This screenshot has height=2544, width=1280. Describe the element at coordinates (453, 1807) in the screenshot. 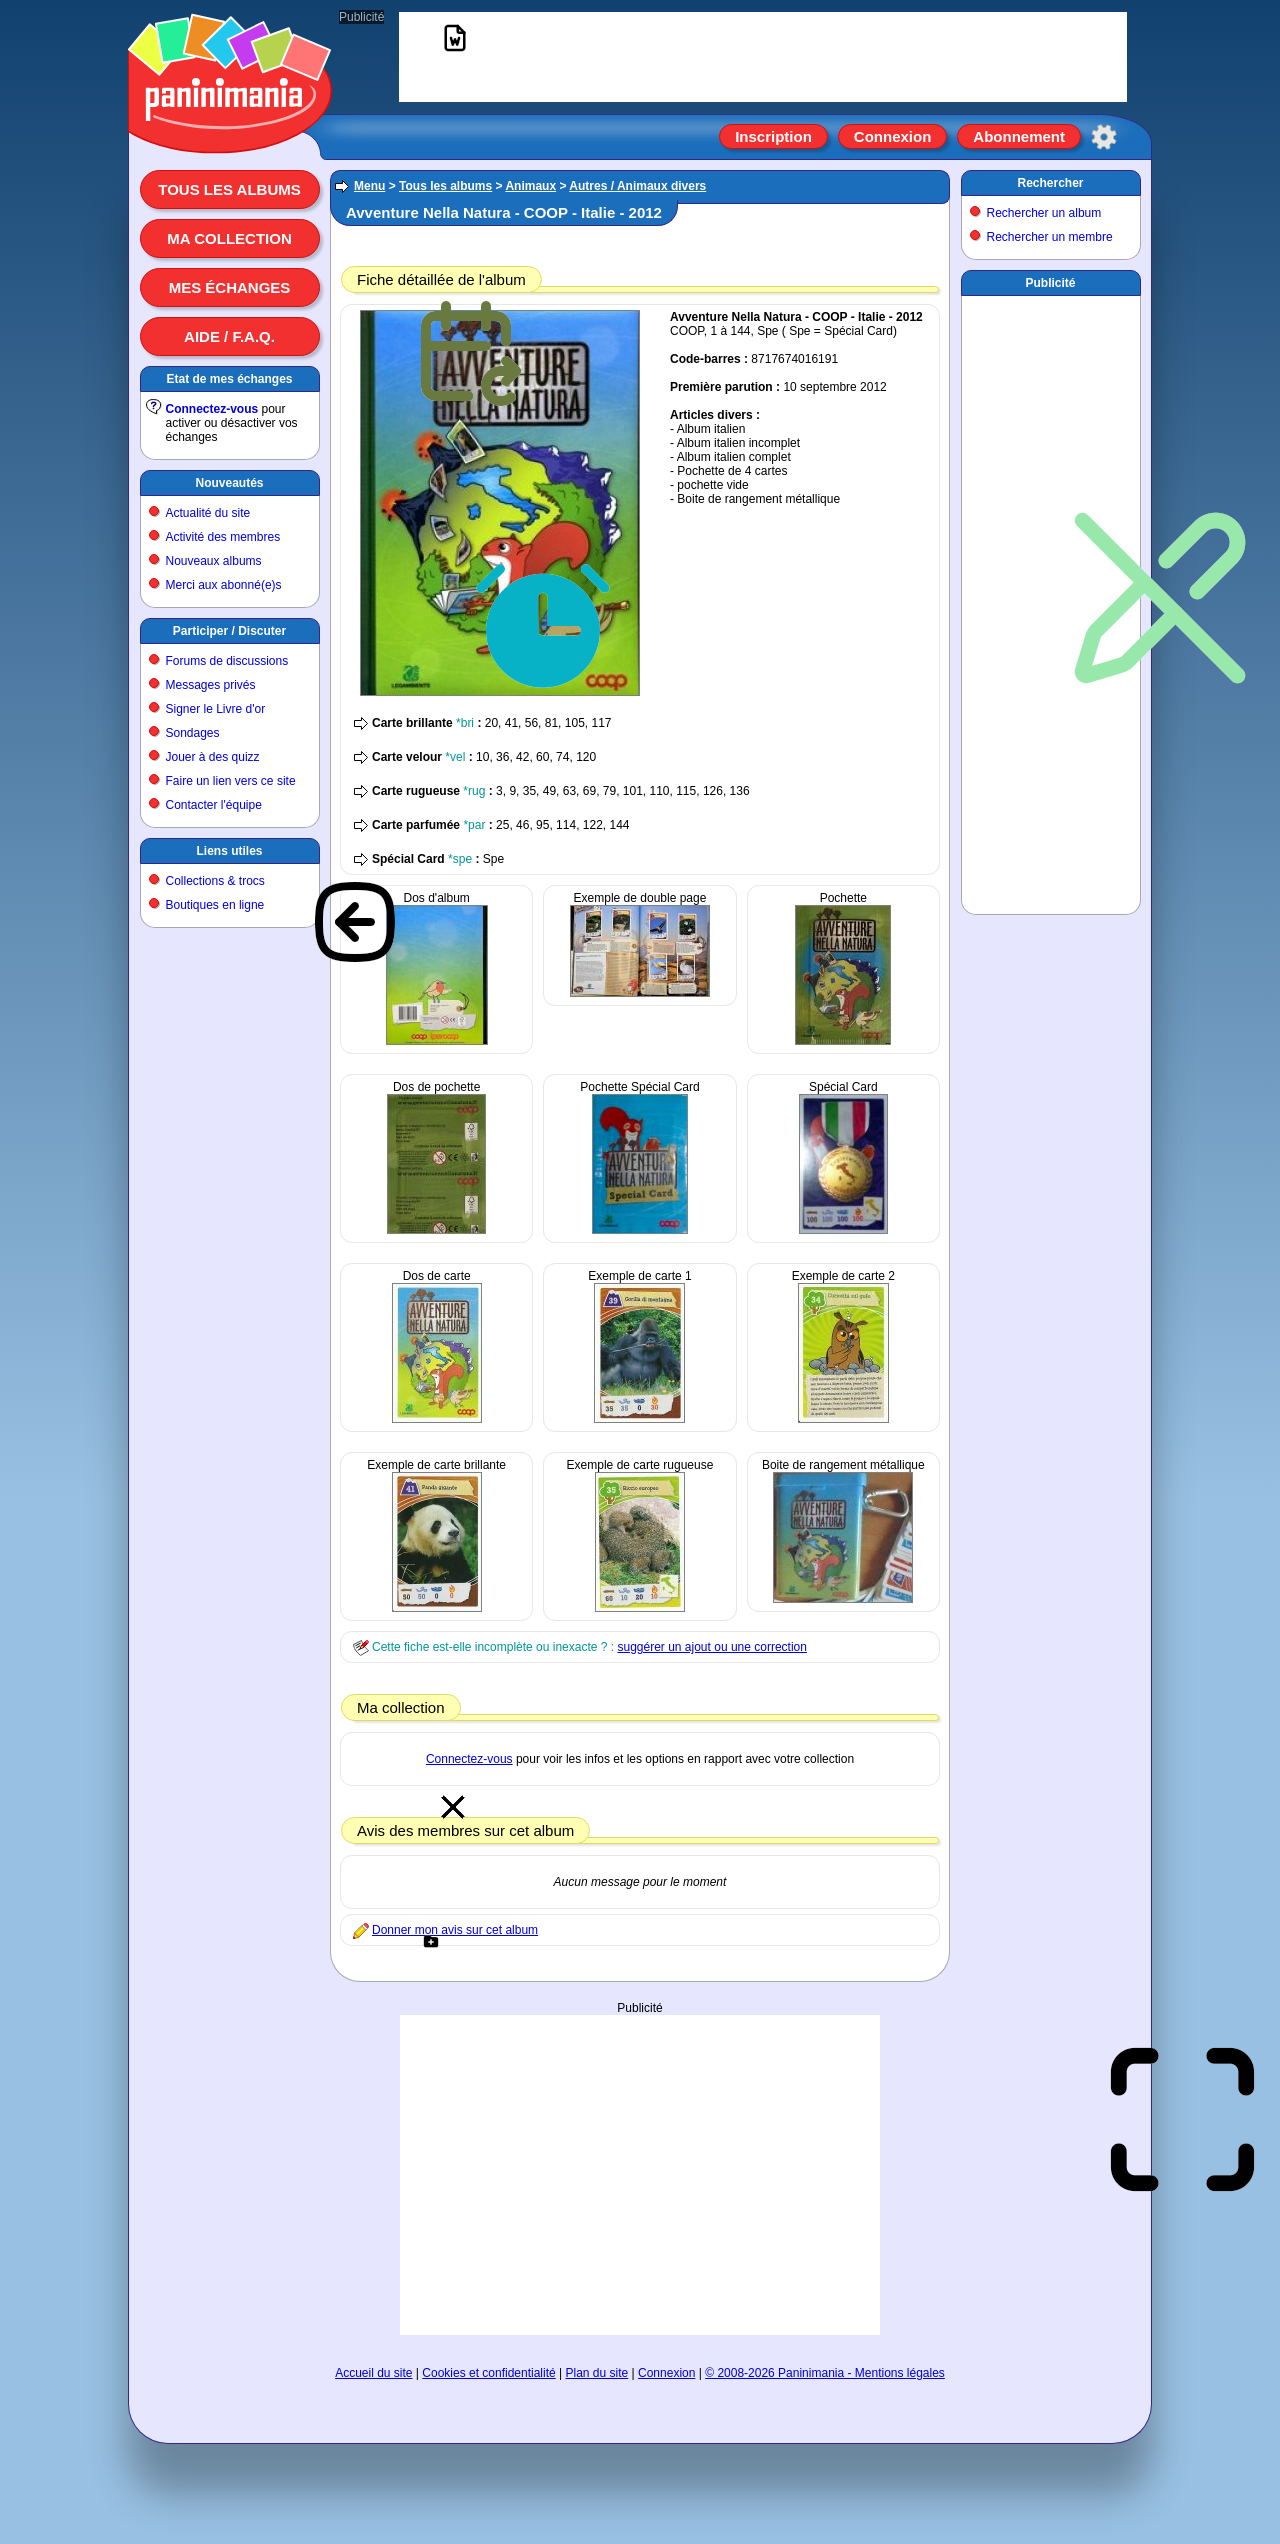

I see `close the current window or dialog` at that location.